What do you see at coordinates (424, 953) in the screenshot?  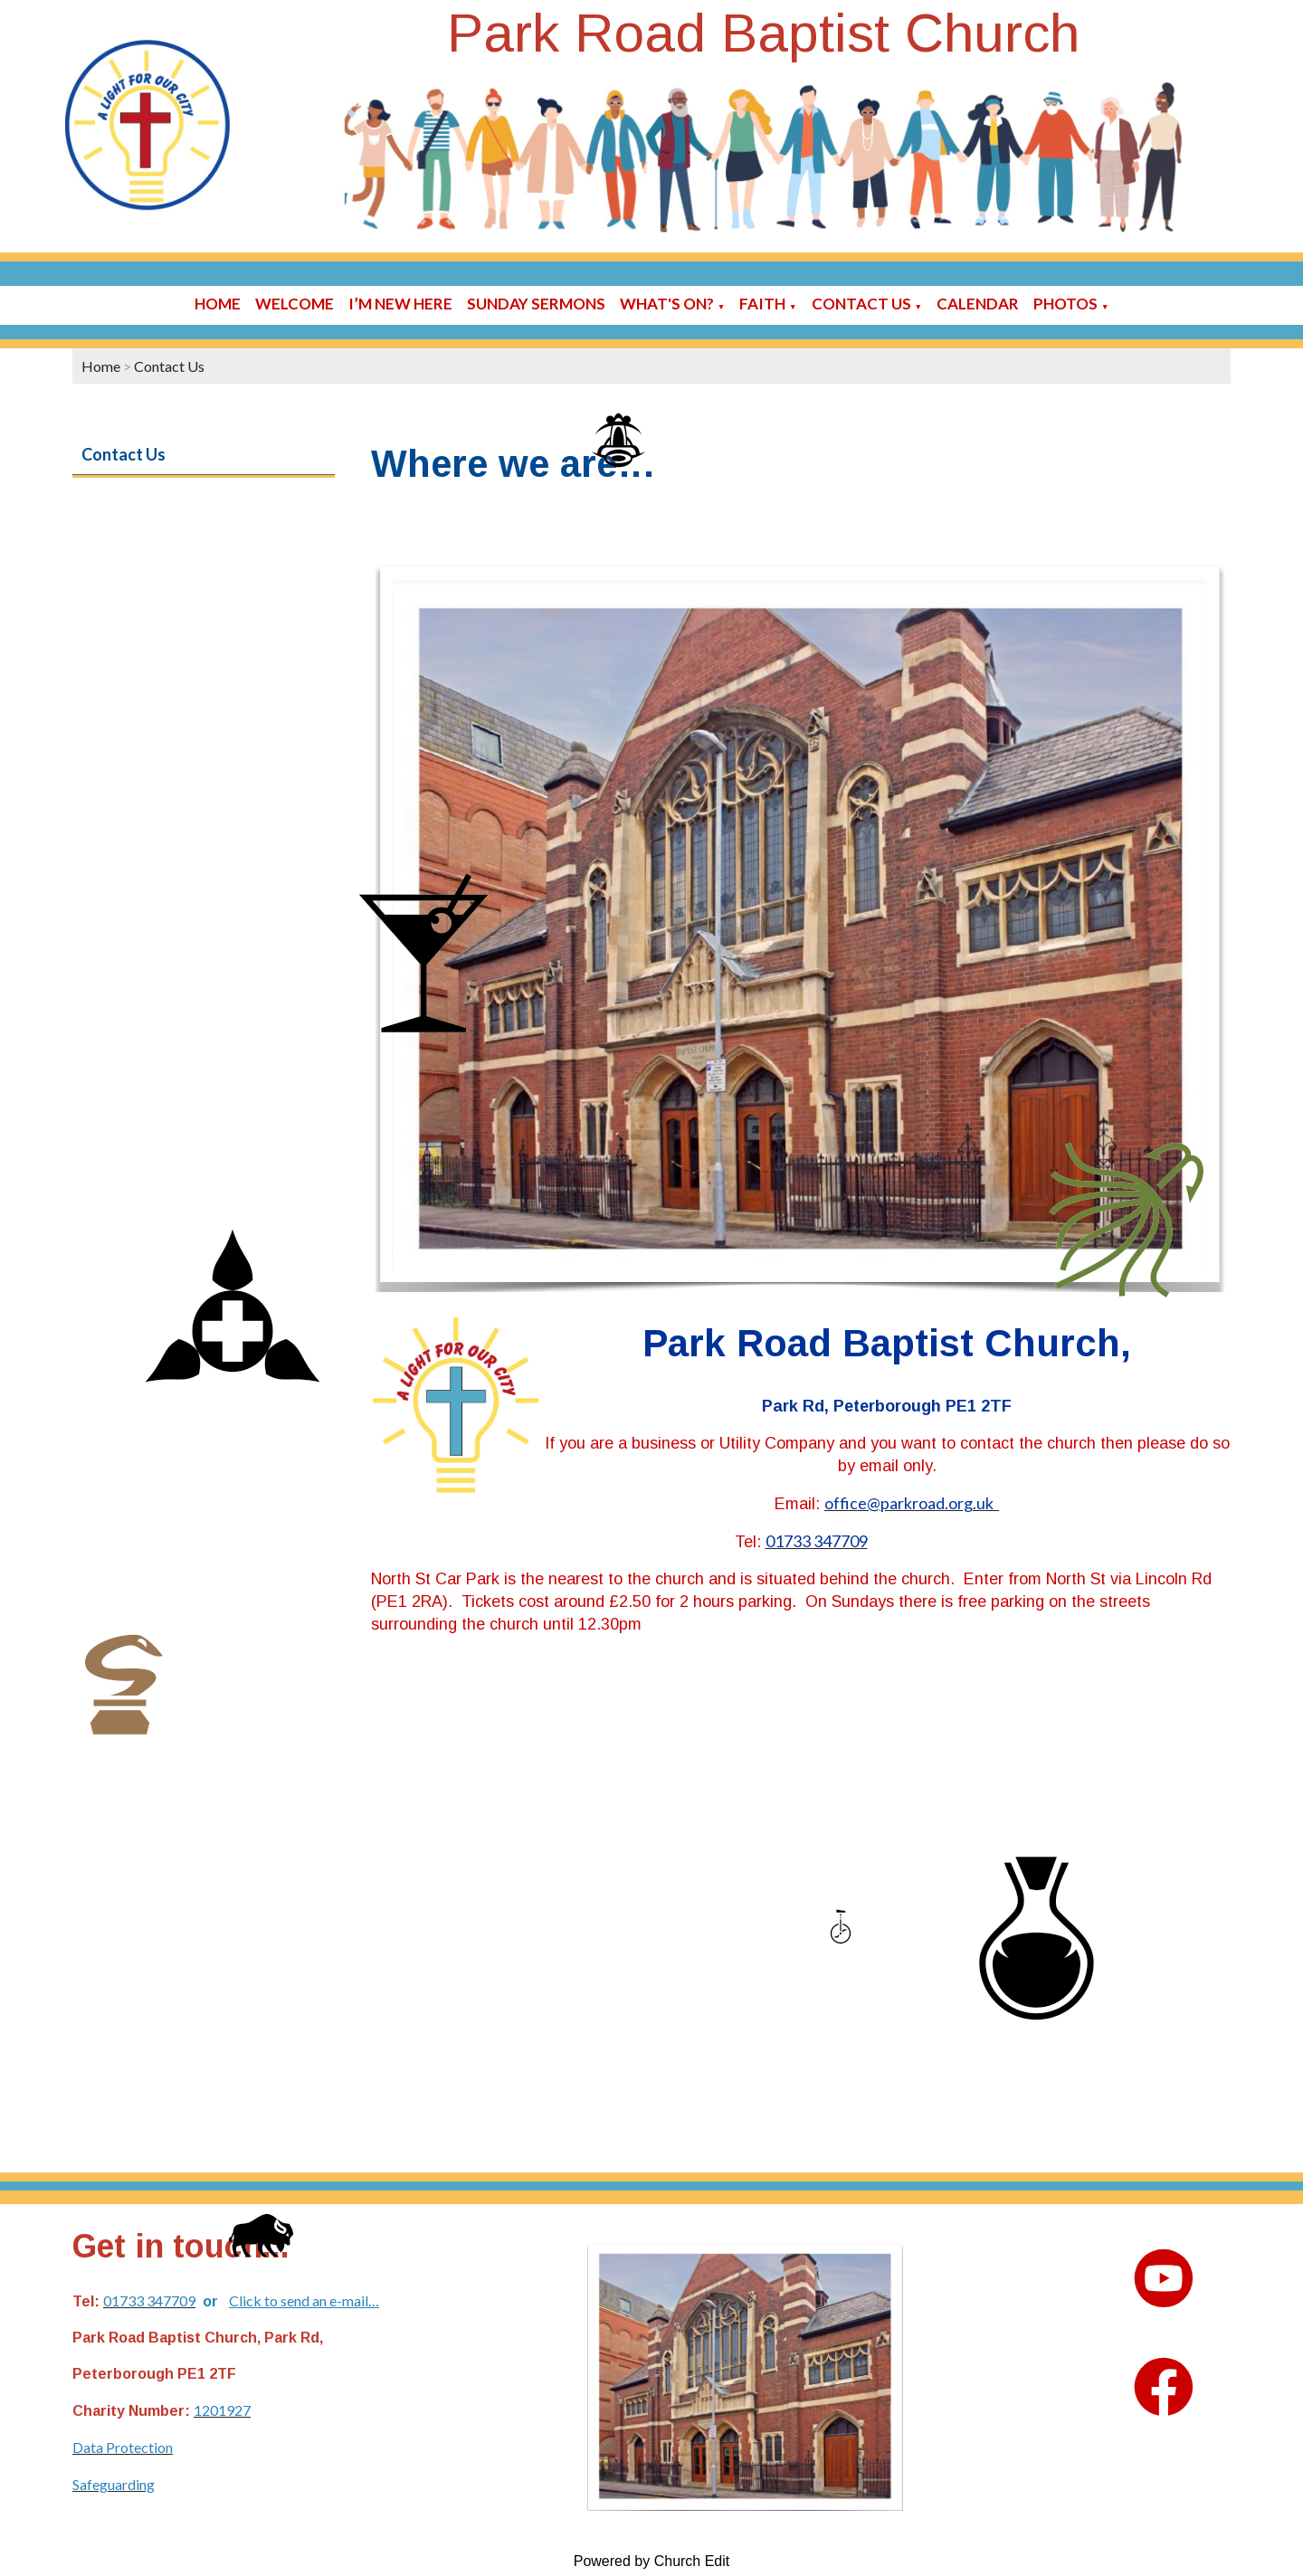 I see `access bar or cocktail menu` at bounding box center [424, 953].